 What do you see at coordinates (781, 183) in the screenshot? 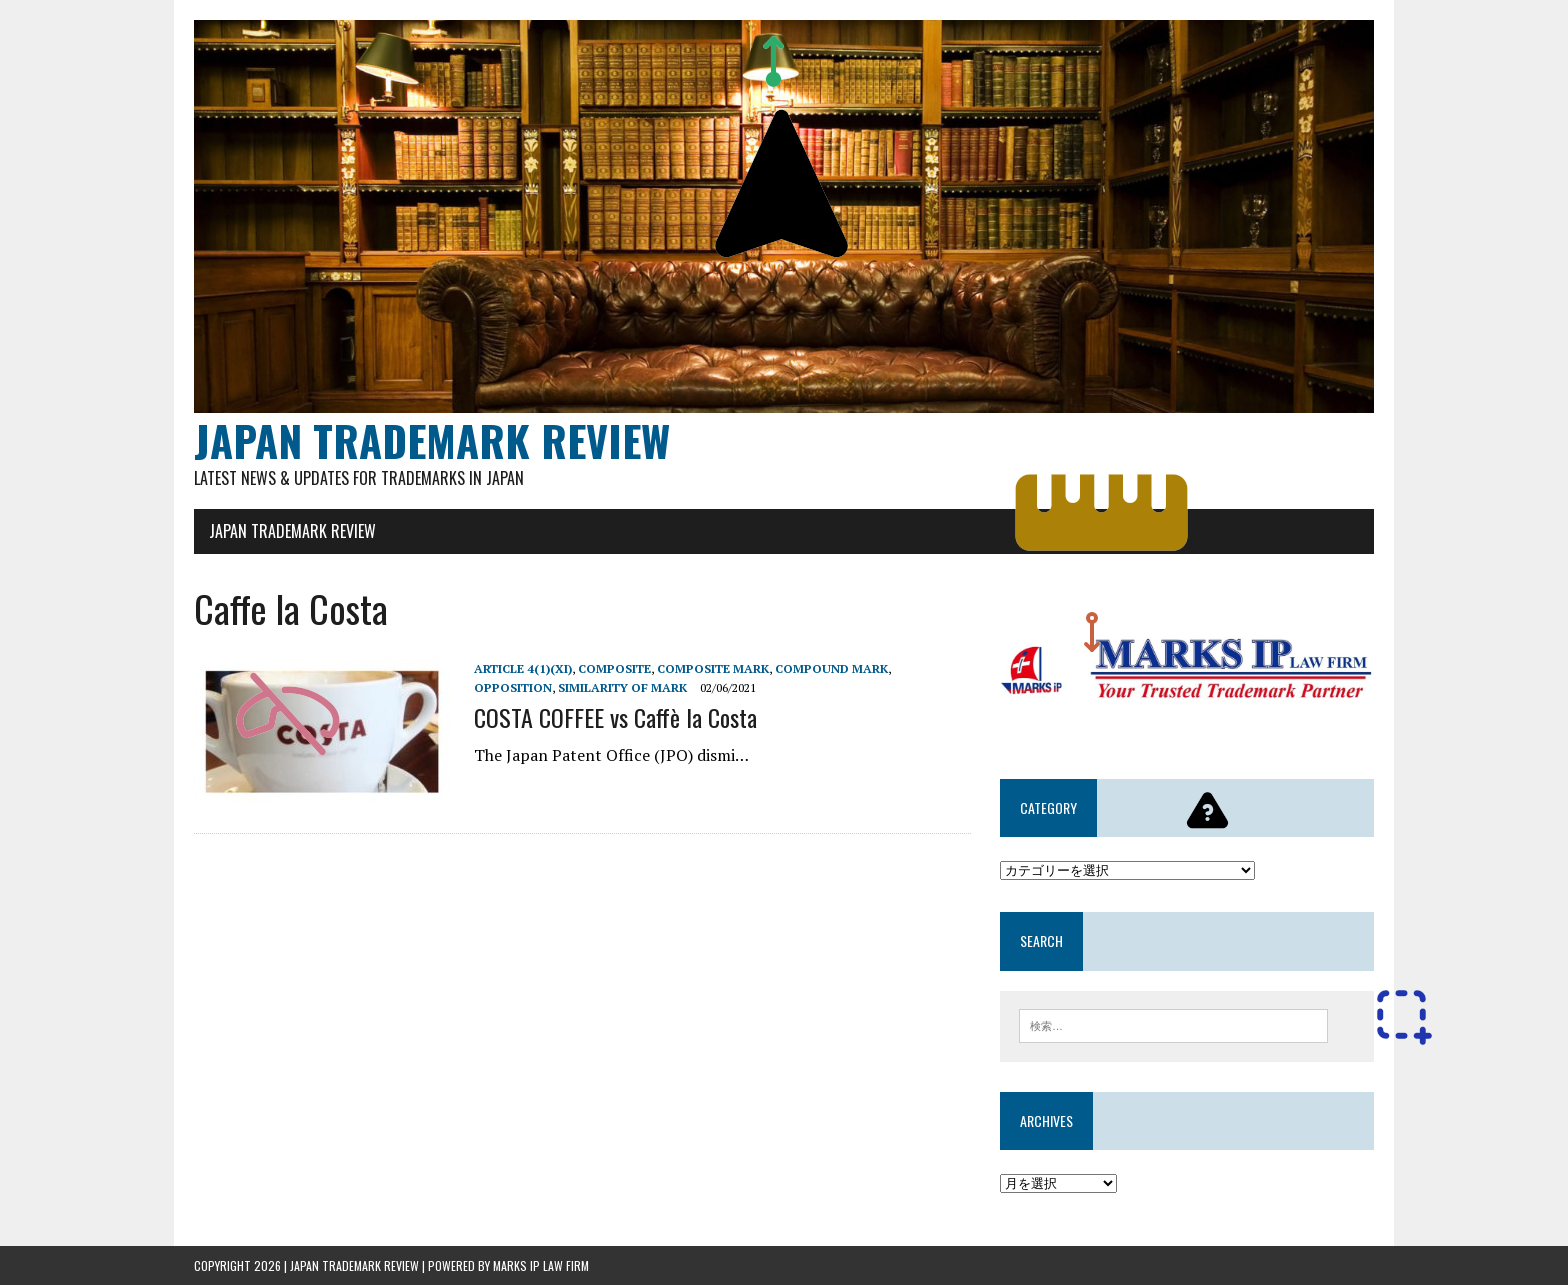
I see `start navigation or get directions` at bounding box center [781, 183].